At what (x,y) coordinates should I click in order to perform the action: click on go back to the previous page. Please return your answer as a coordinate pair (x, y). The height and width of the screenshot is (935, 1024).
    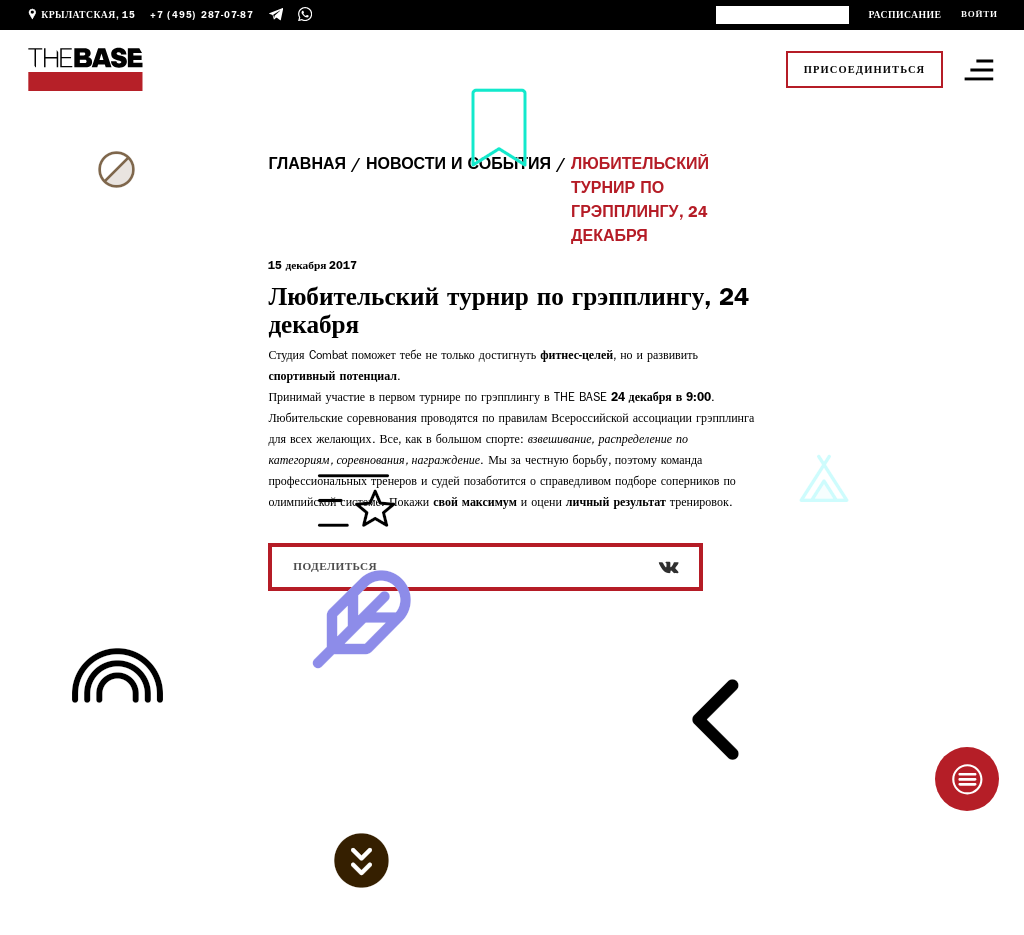
    Looking at the image, I should click on (722, 719).